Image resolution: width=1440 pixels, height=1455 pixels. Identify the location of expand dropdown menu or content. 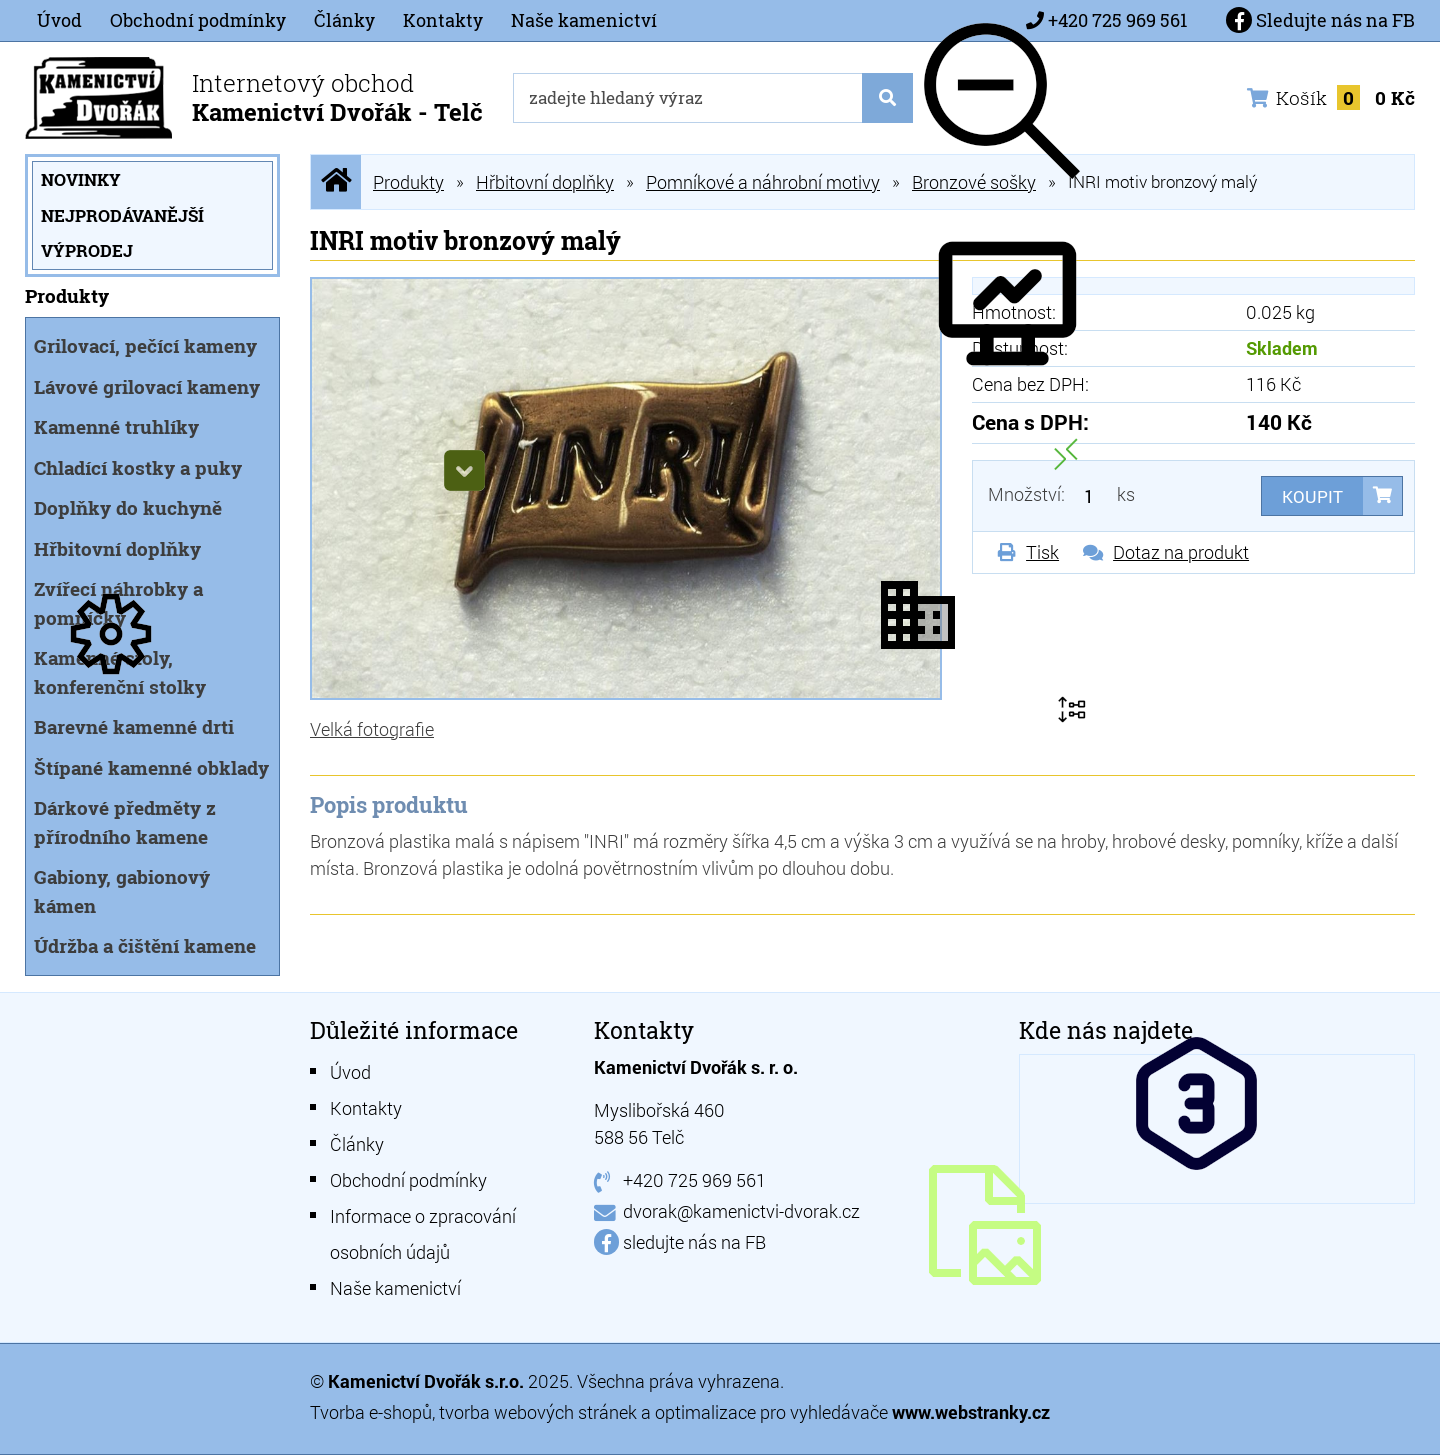
(464, 470).